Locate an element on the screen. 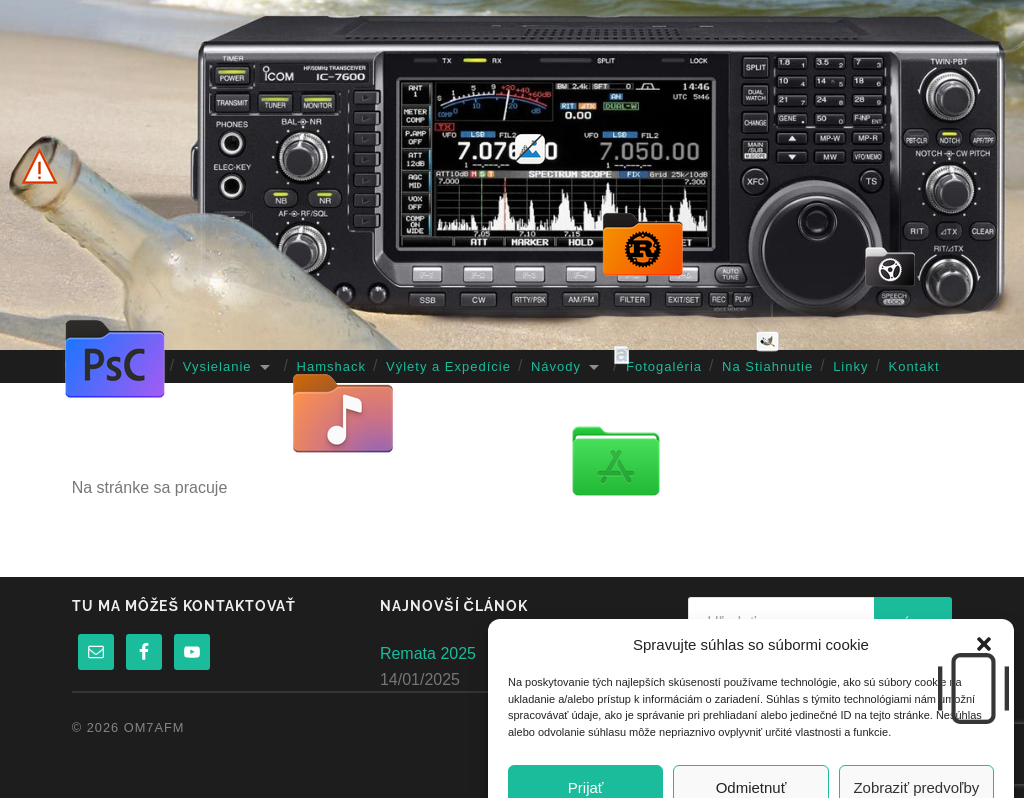  open bitmap2component application is located at coordinates (530, 149).